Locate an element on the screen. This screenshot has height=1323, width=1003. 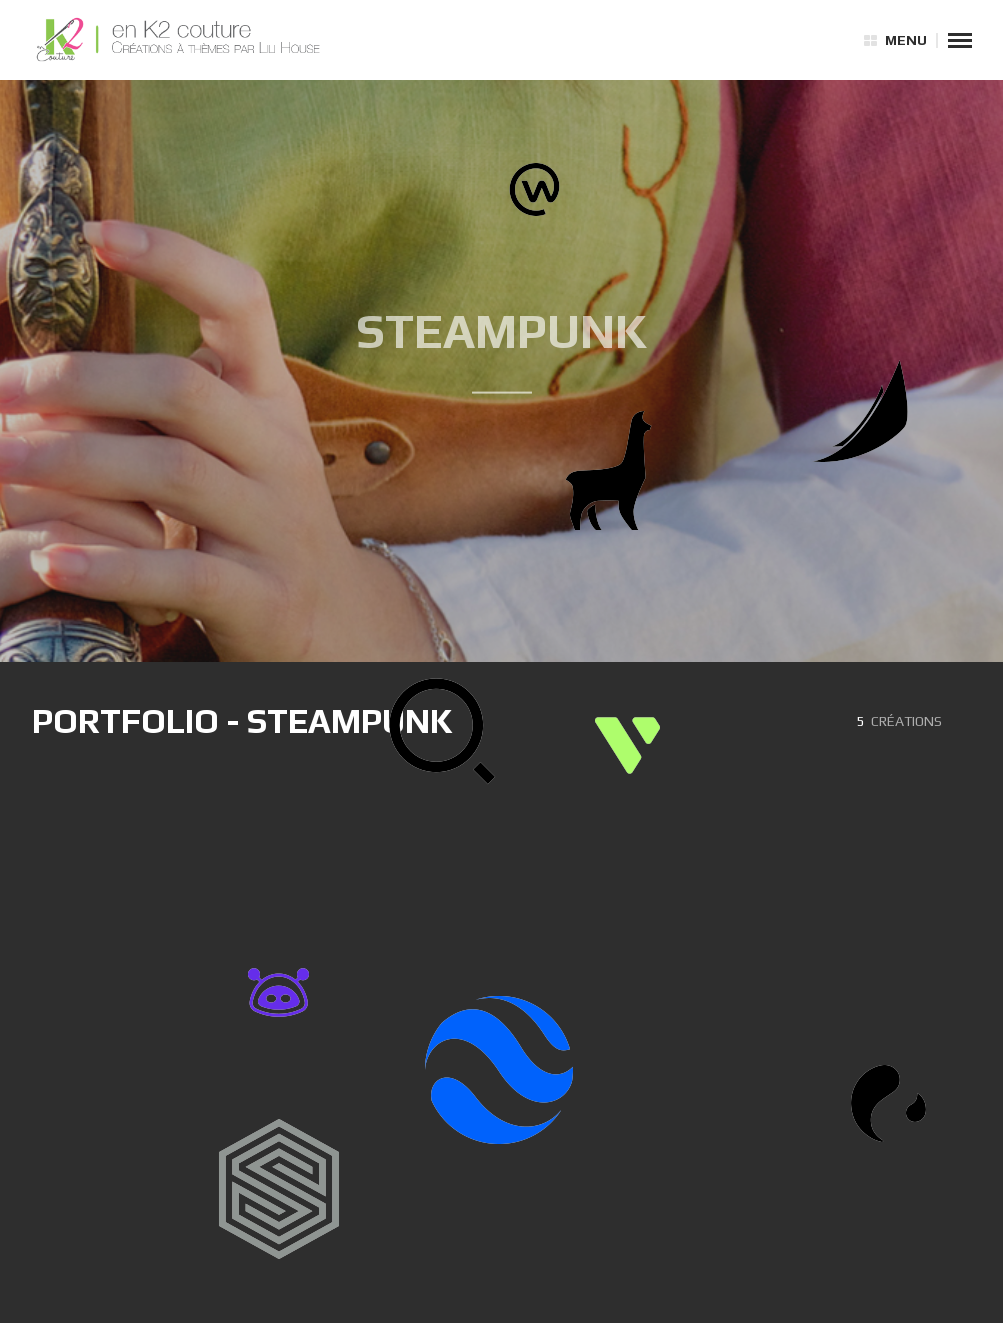
spinnaker continuous delivery platform logo is located at coordinates (860, 411).